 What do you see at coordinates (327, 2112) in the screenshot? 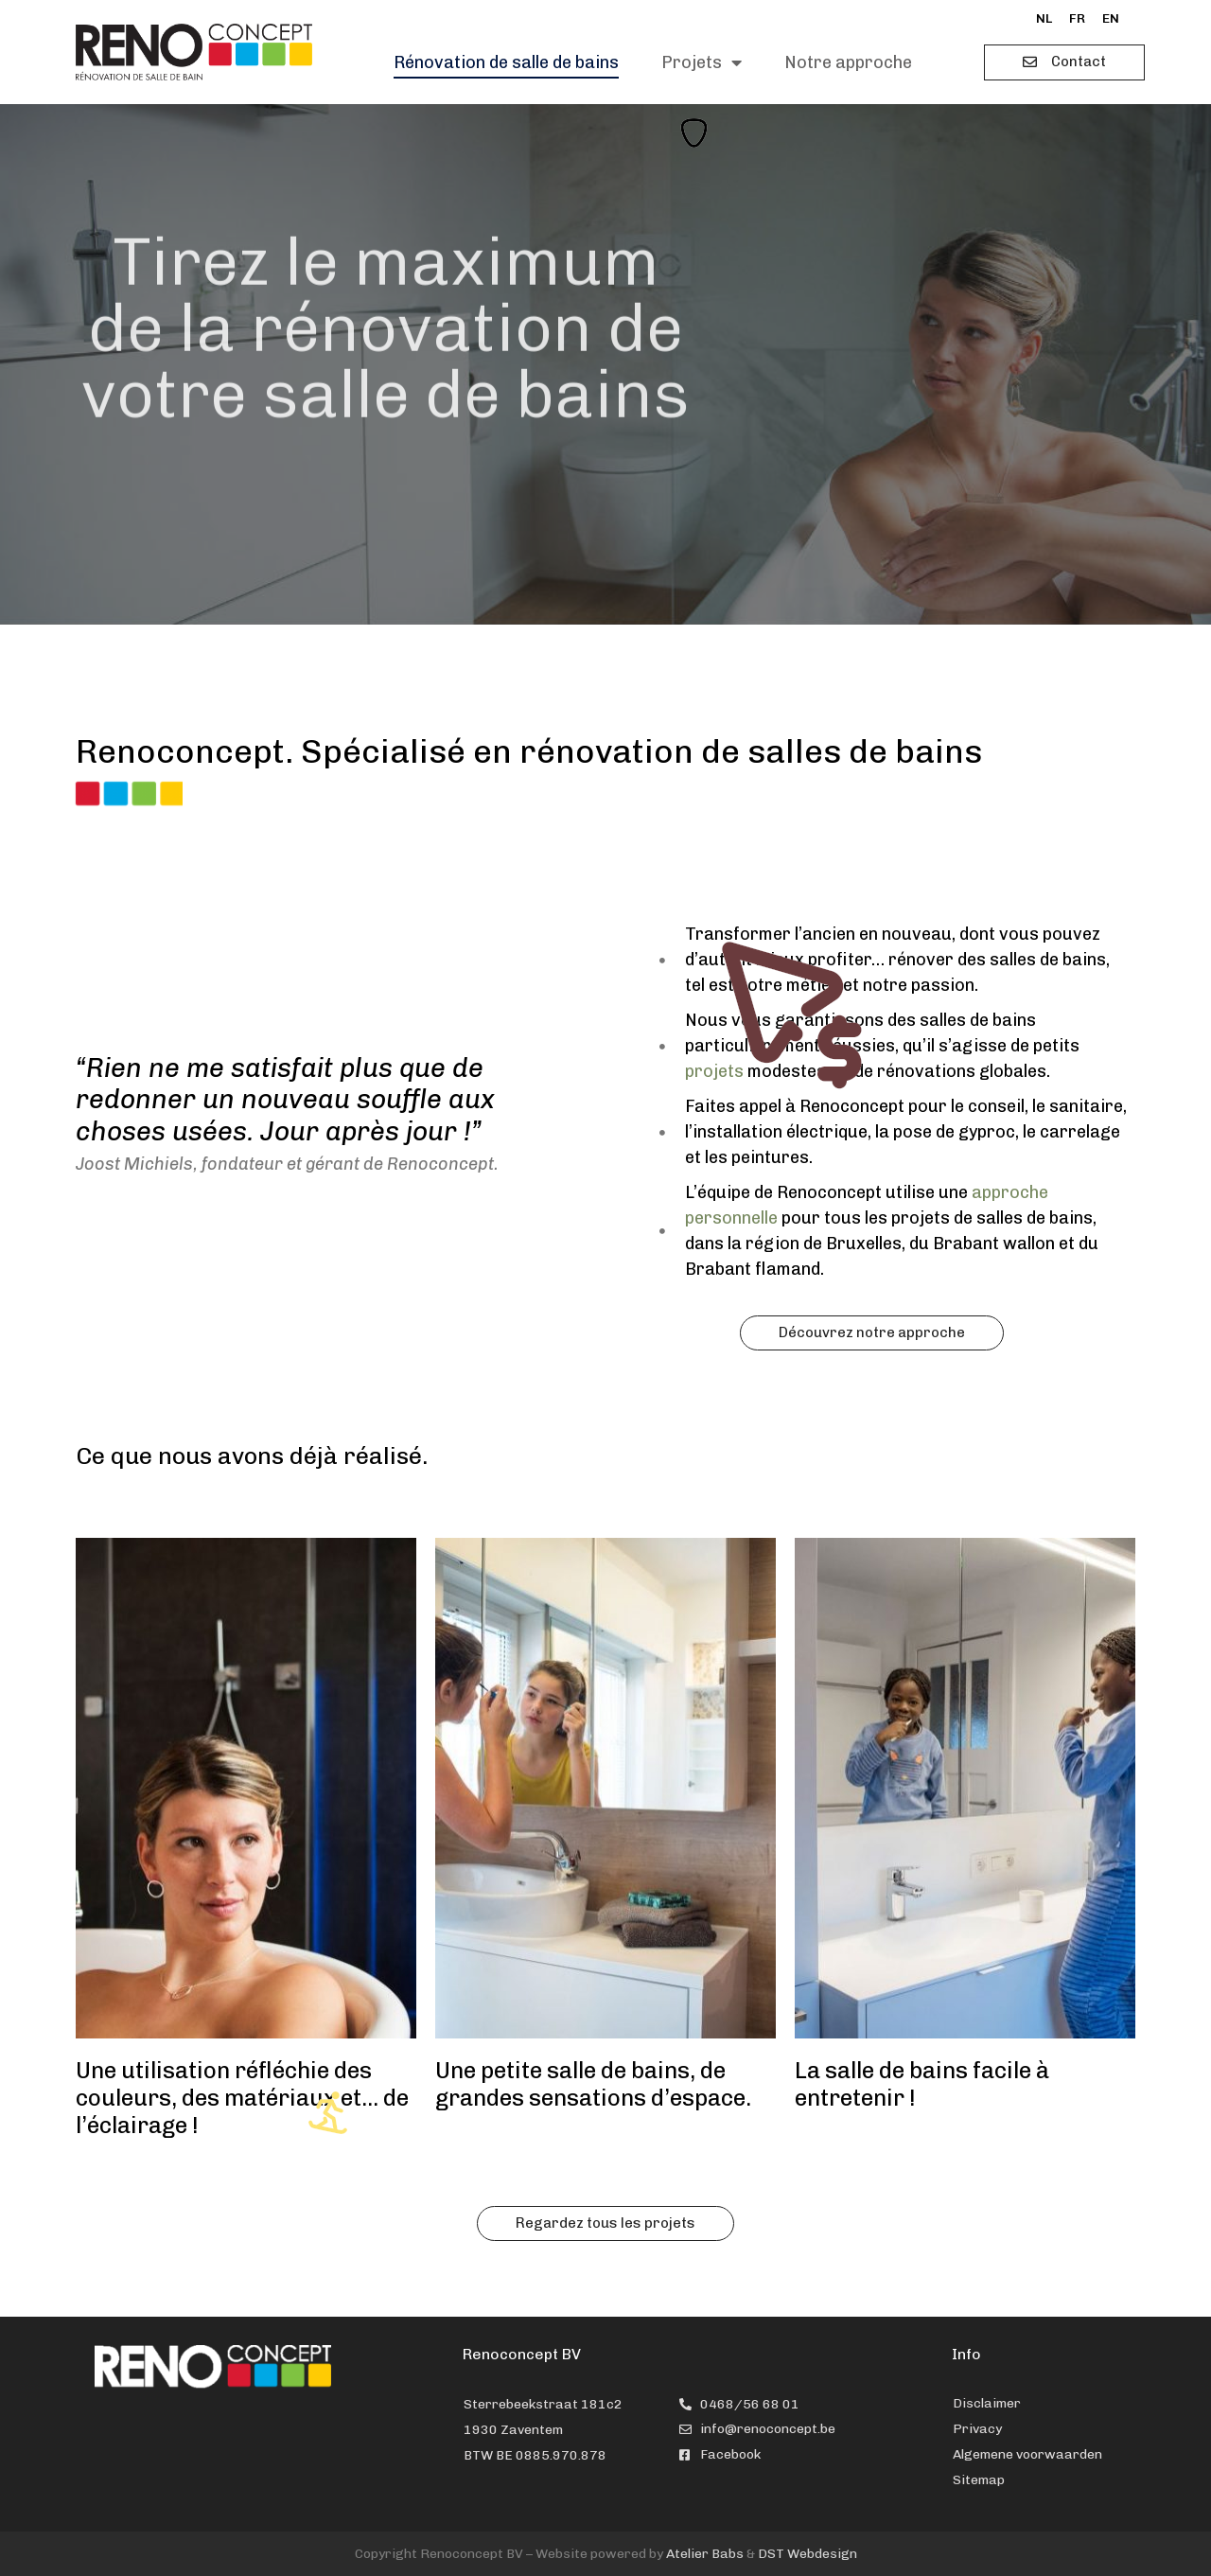
I see `access snowboarding or winter sports content` at bounding box center [327, 2112].